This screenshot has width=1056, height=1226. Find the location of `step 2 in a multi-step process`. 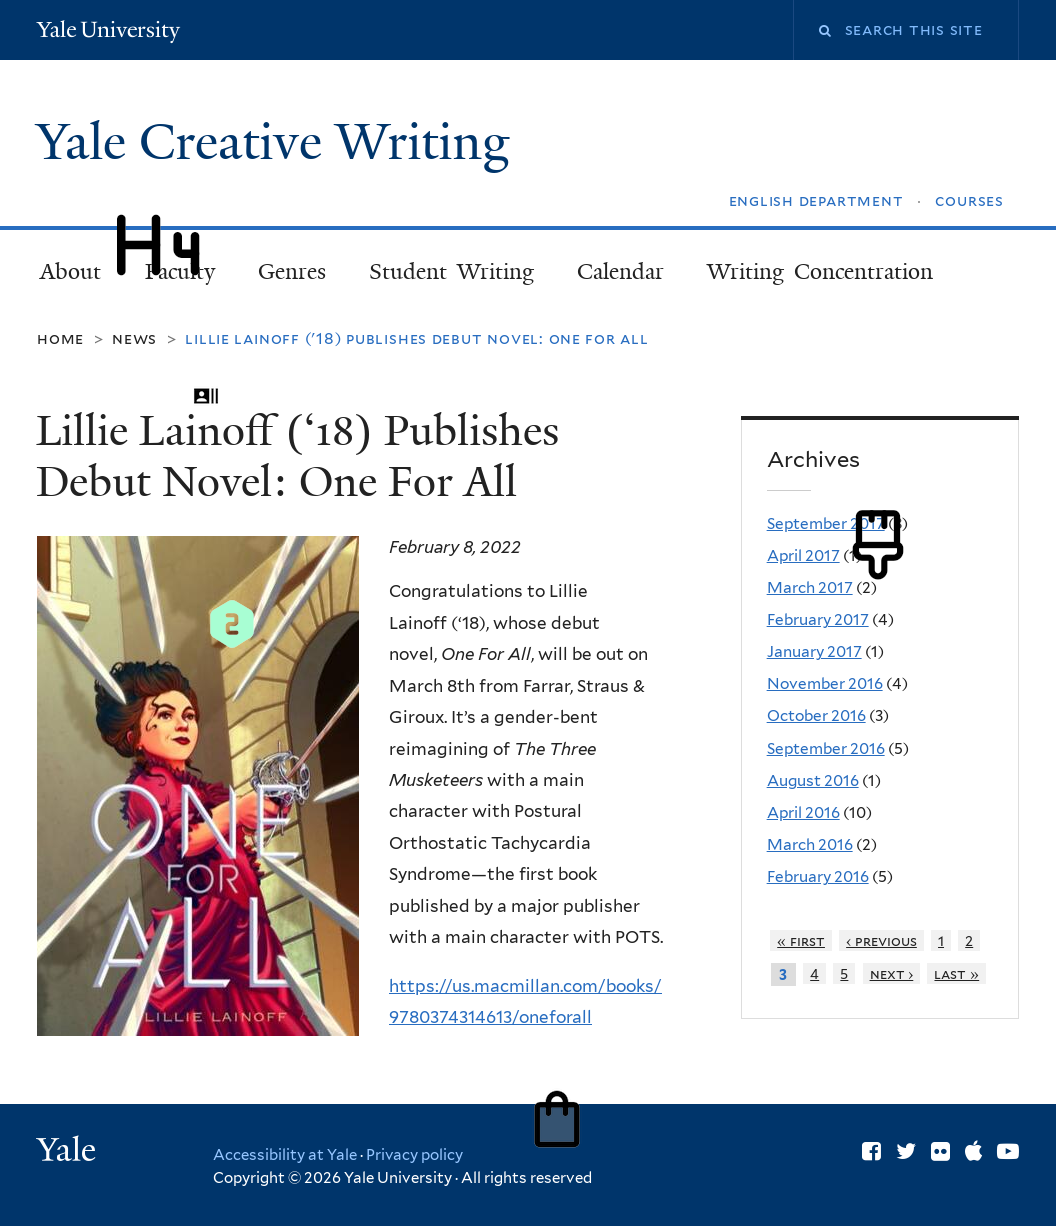

step 2 in a multi-step process is located at coordinates (232, 624).